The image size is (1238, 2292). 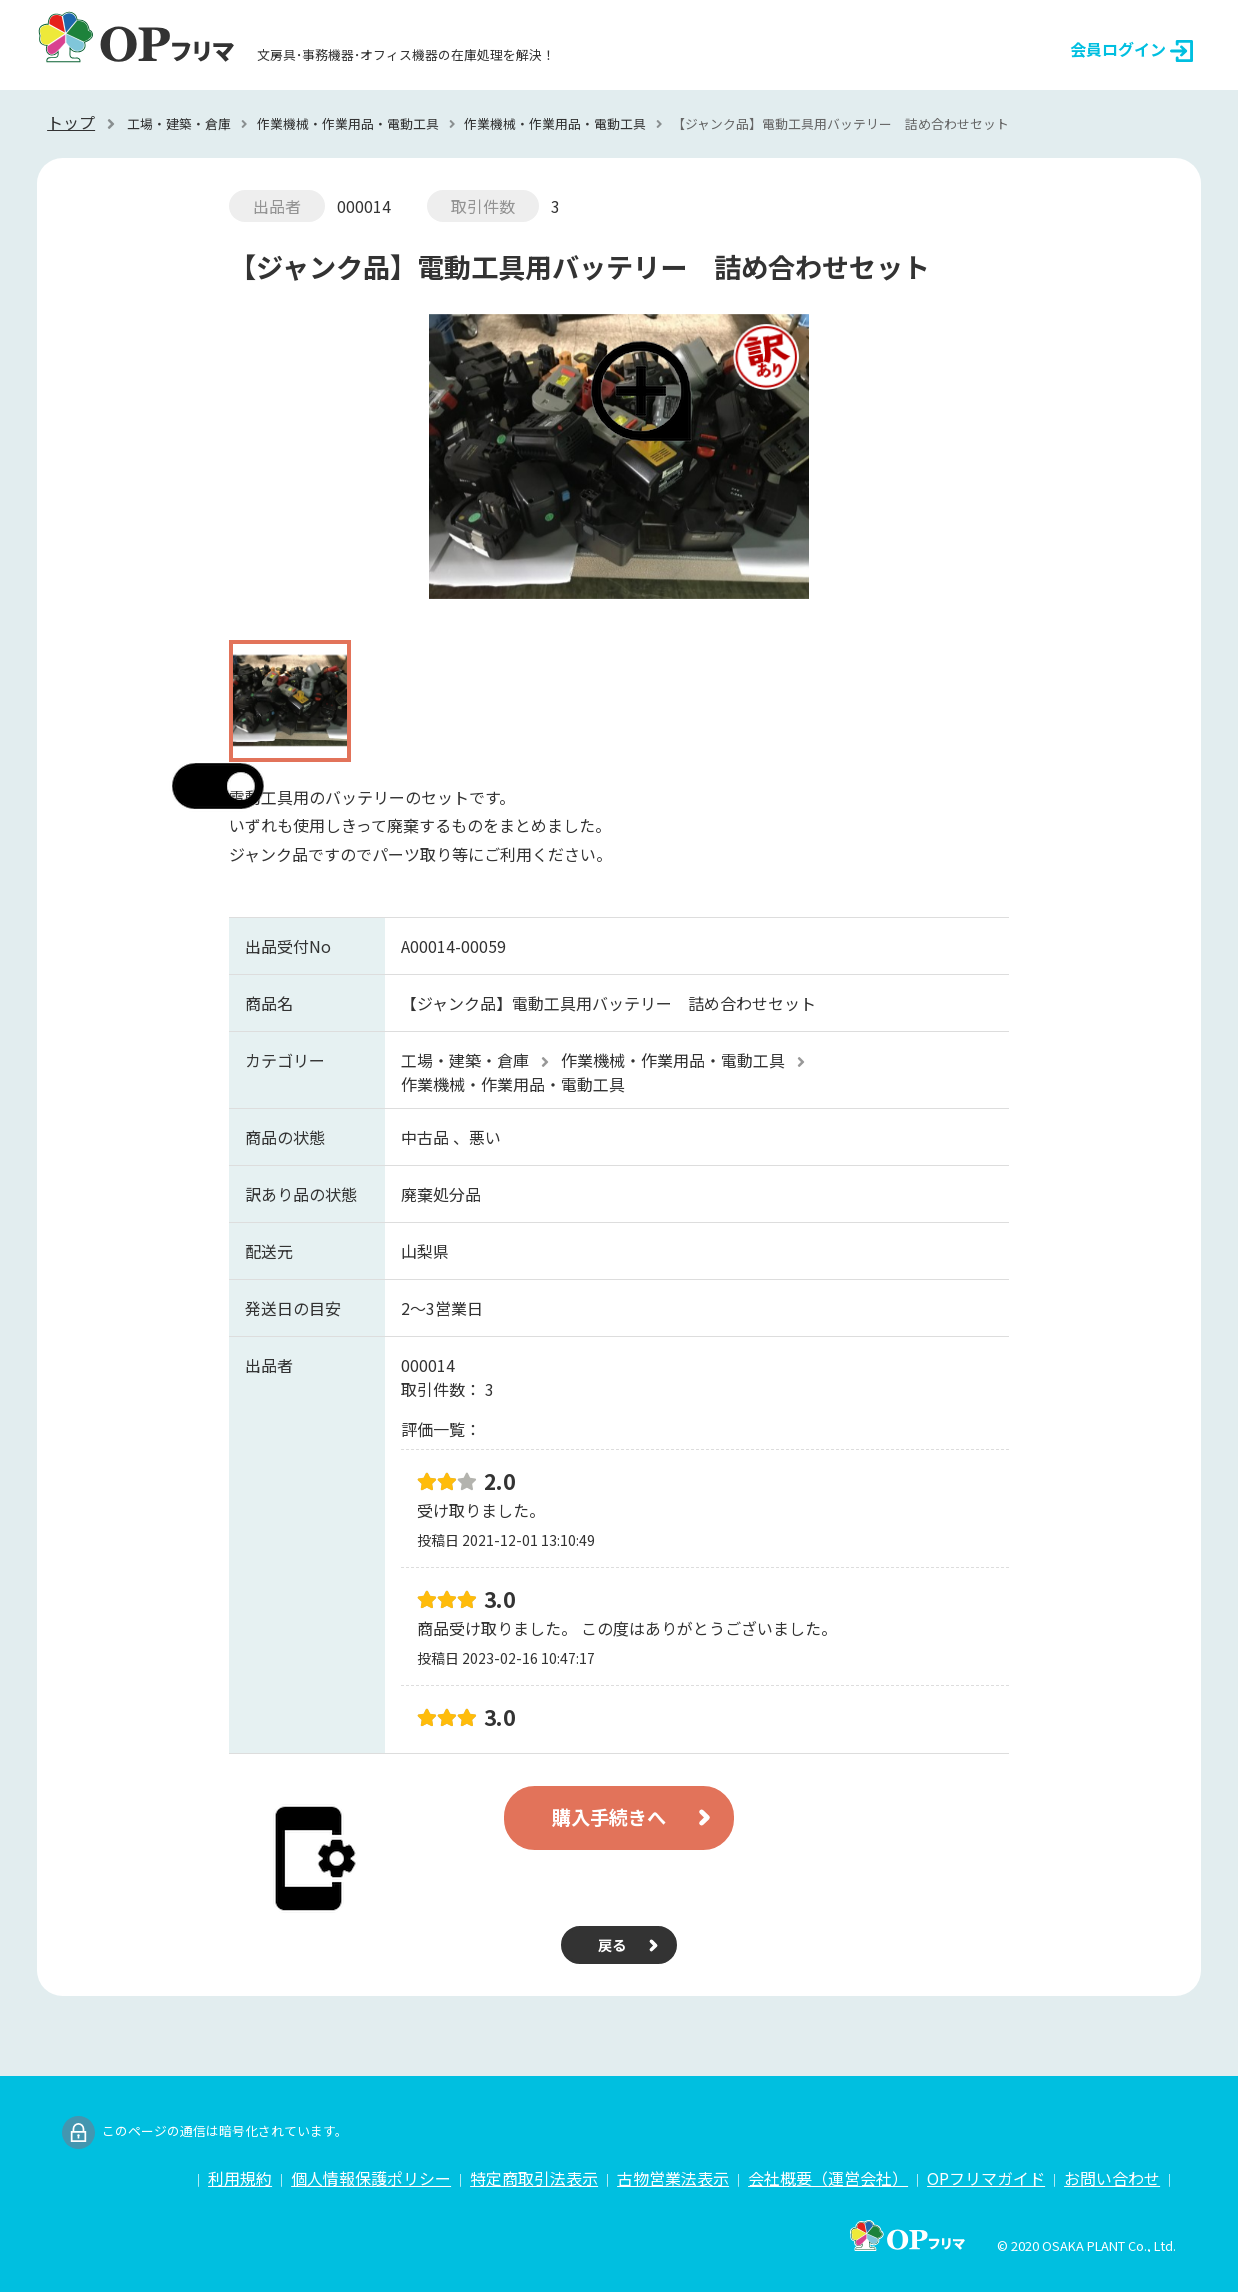 I want to click on toggle switch in the on/enabled state, so click(x=218, y=786).